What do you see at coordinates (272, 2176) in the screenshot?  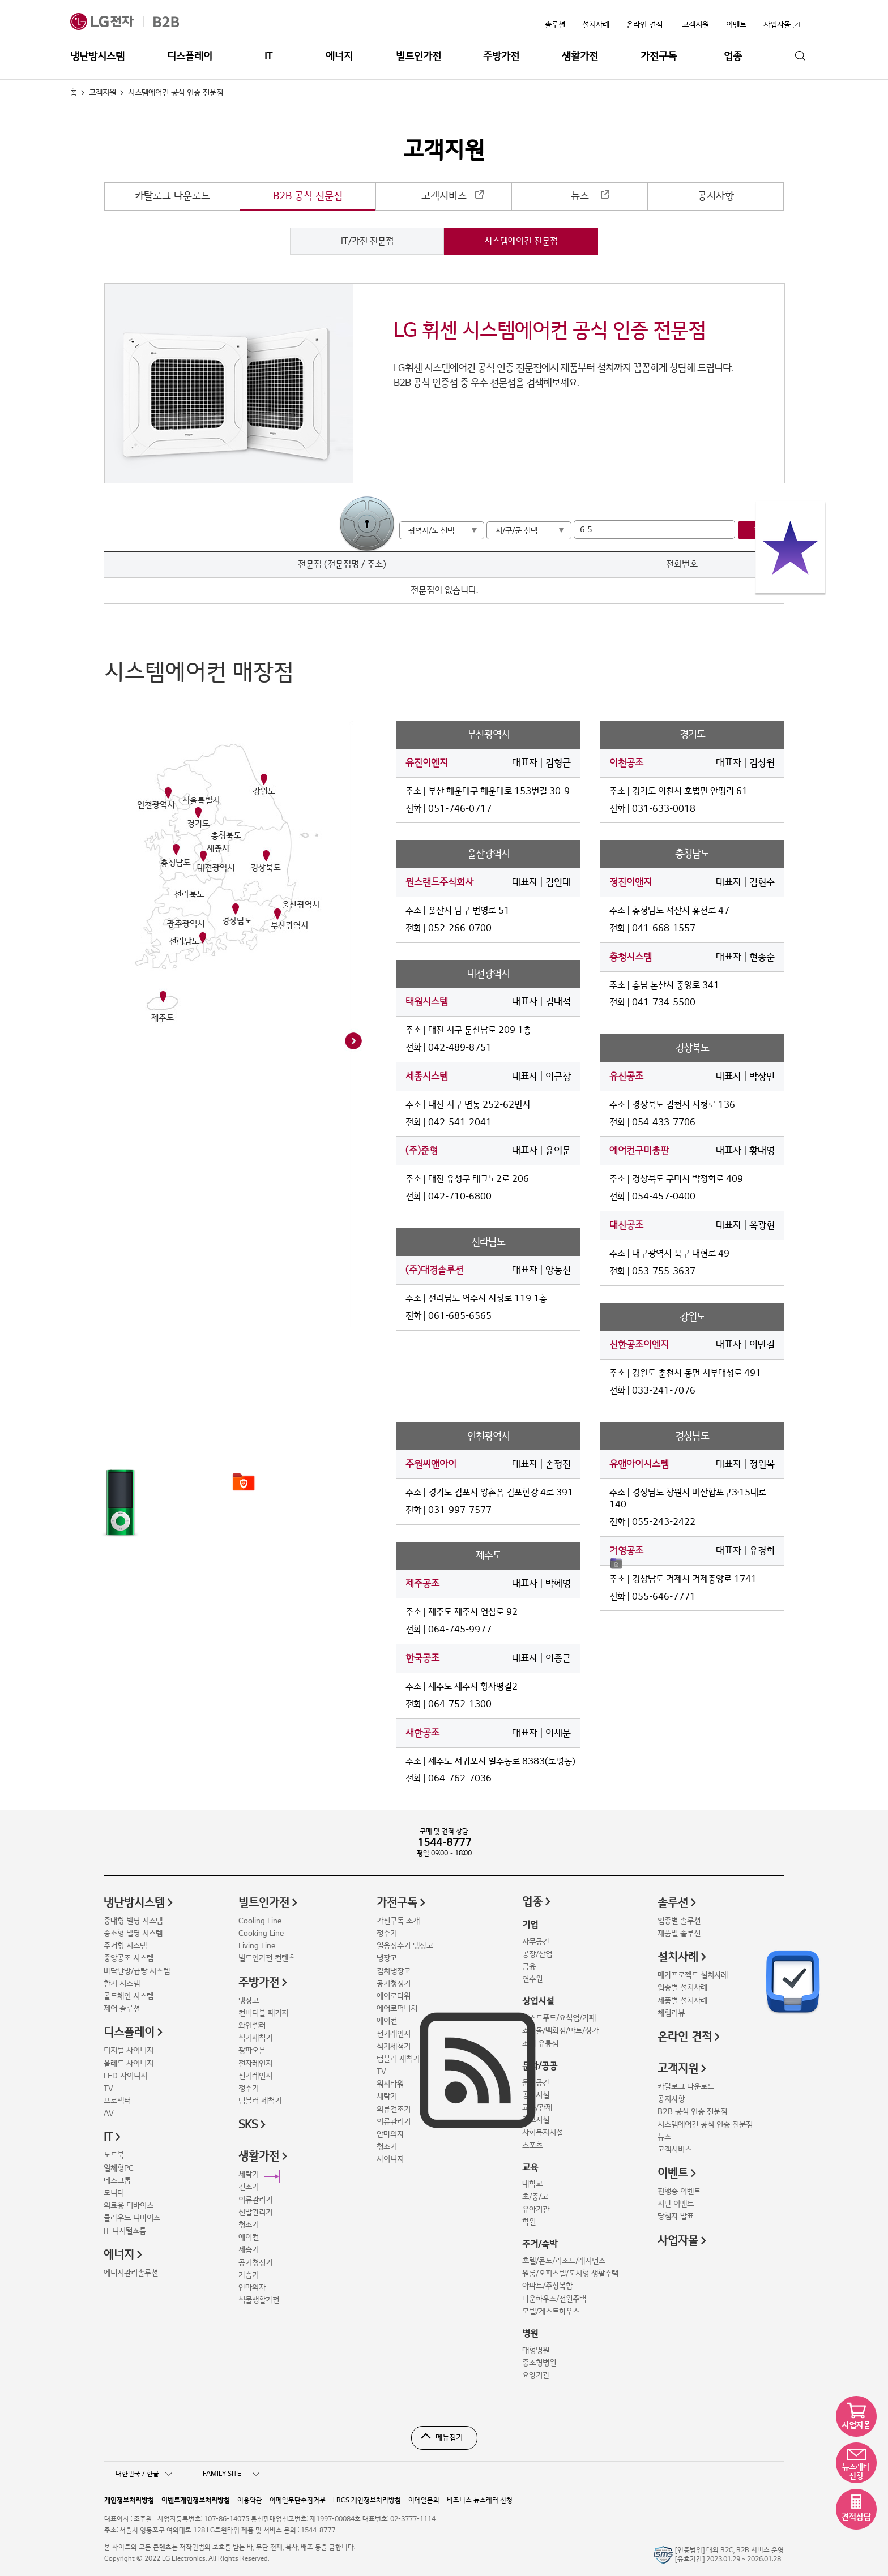 I see `go to the last item or page` at bounding box center [272, 2176].